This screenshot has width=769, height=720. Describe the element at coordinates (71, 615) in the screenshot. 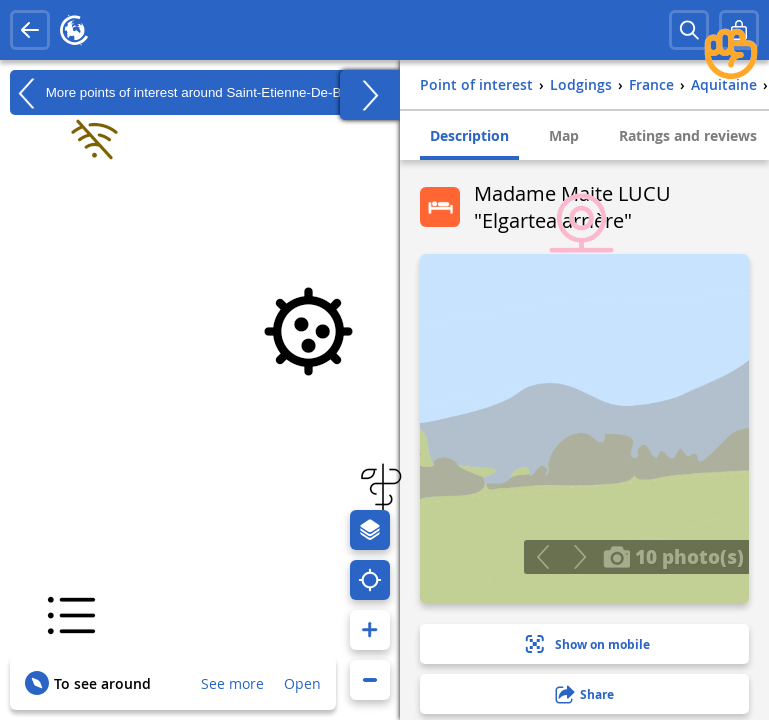

I see `view items in a bulleted list format` at that location.